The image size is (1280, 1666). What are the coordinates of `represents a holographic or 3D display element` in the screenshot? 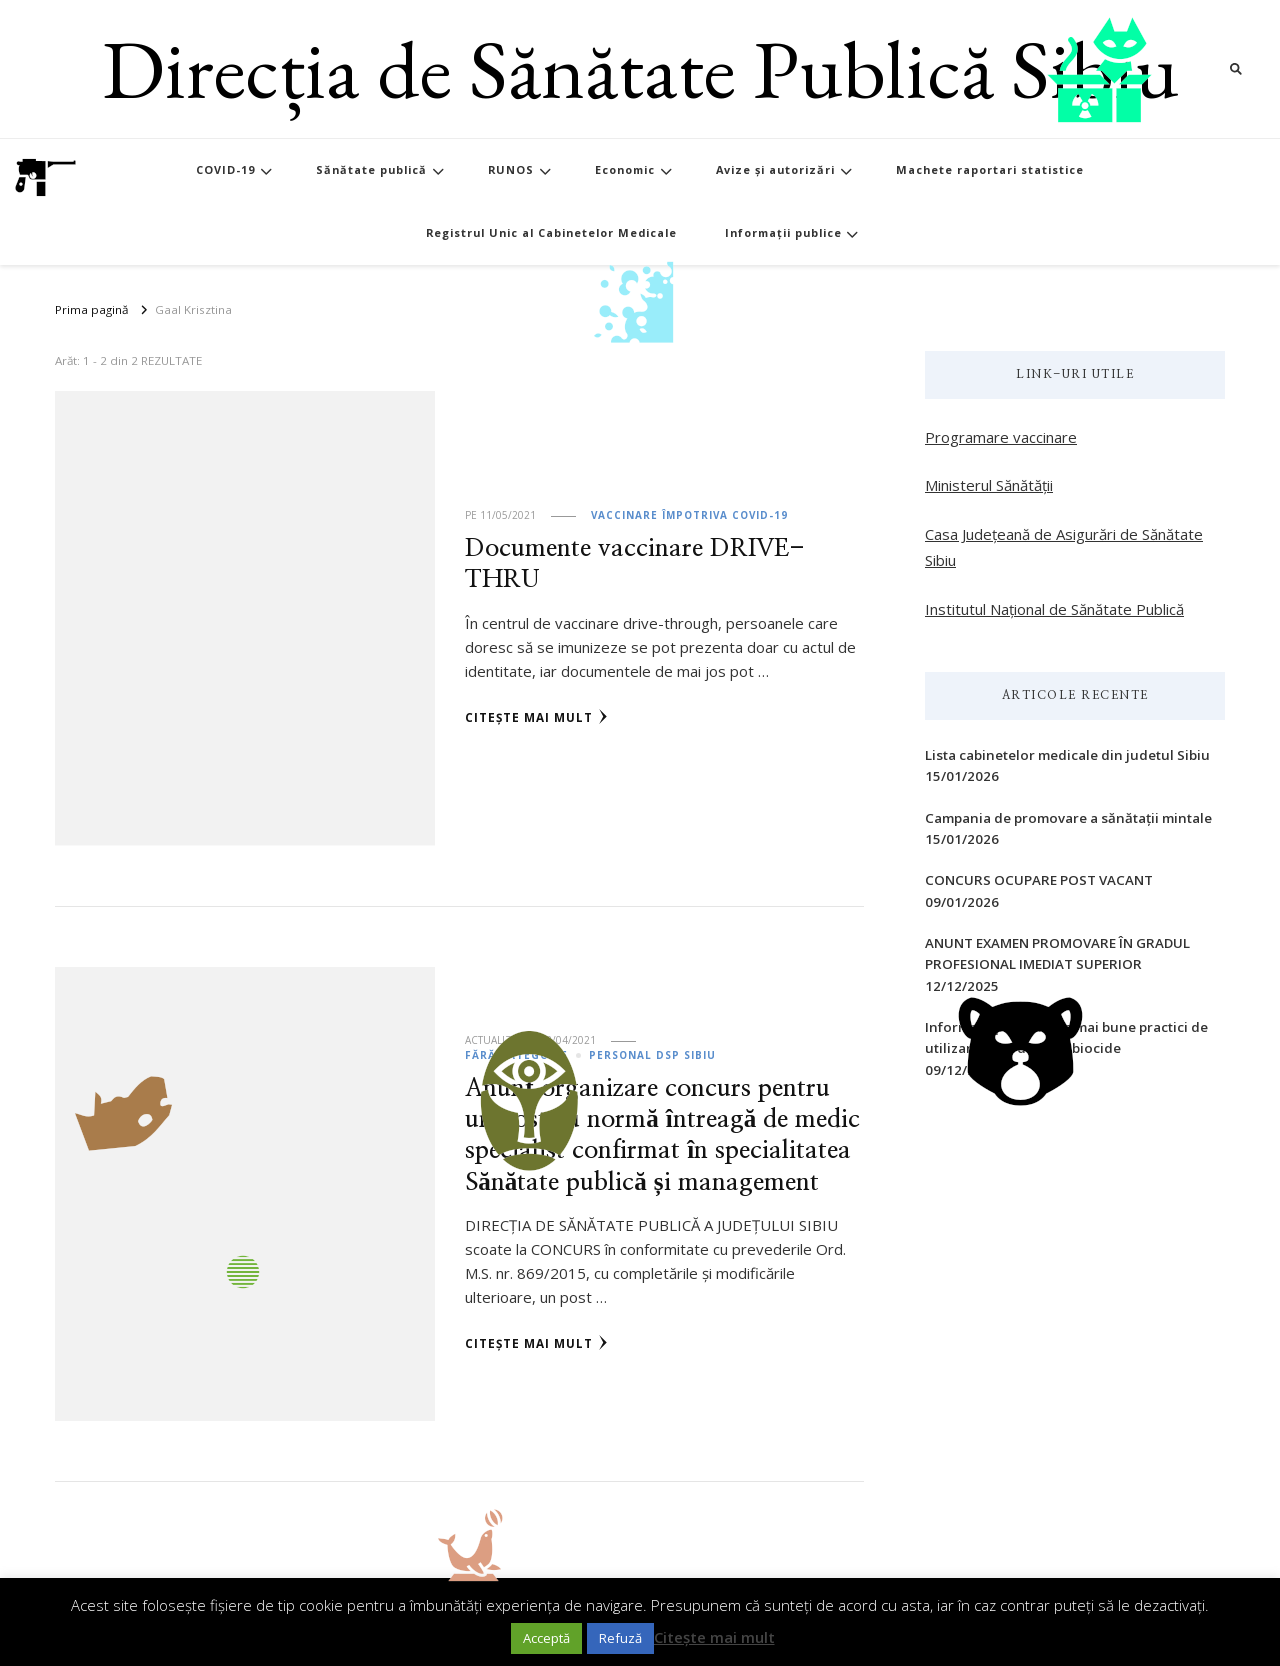 It's located at (243, 1272).